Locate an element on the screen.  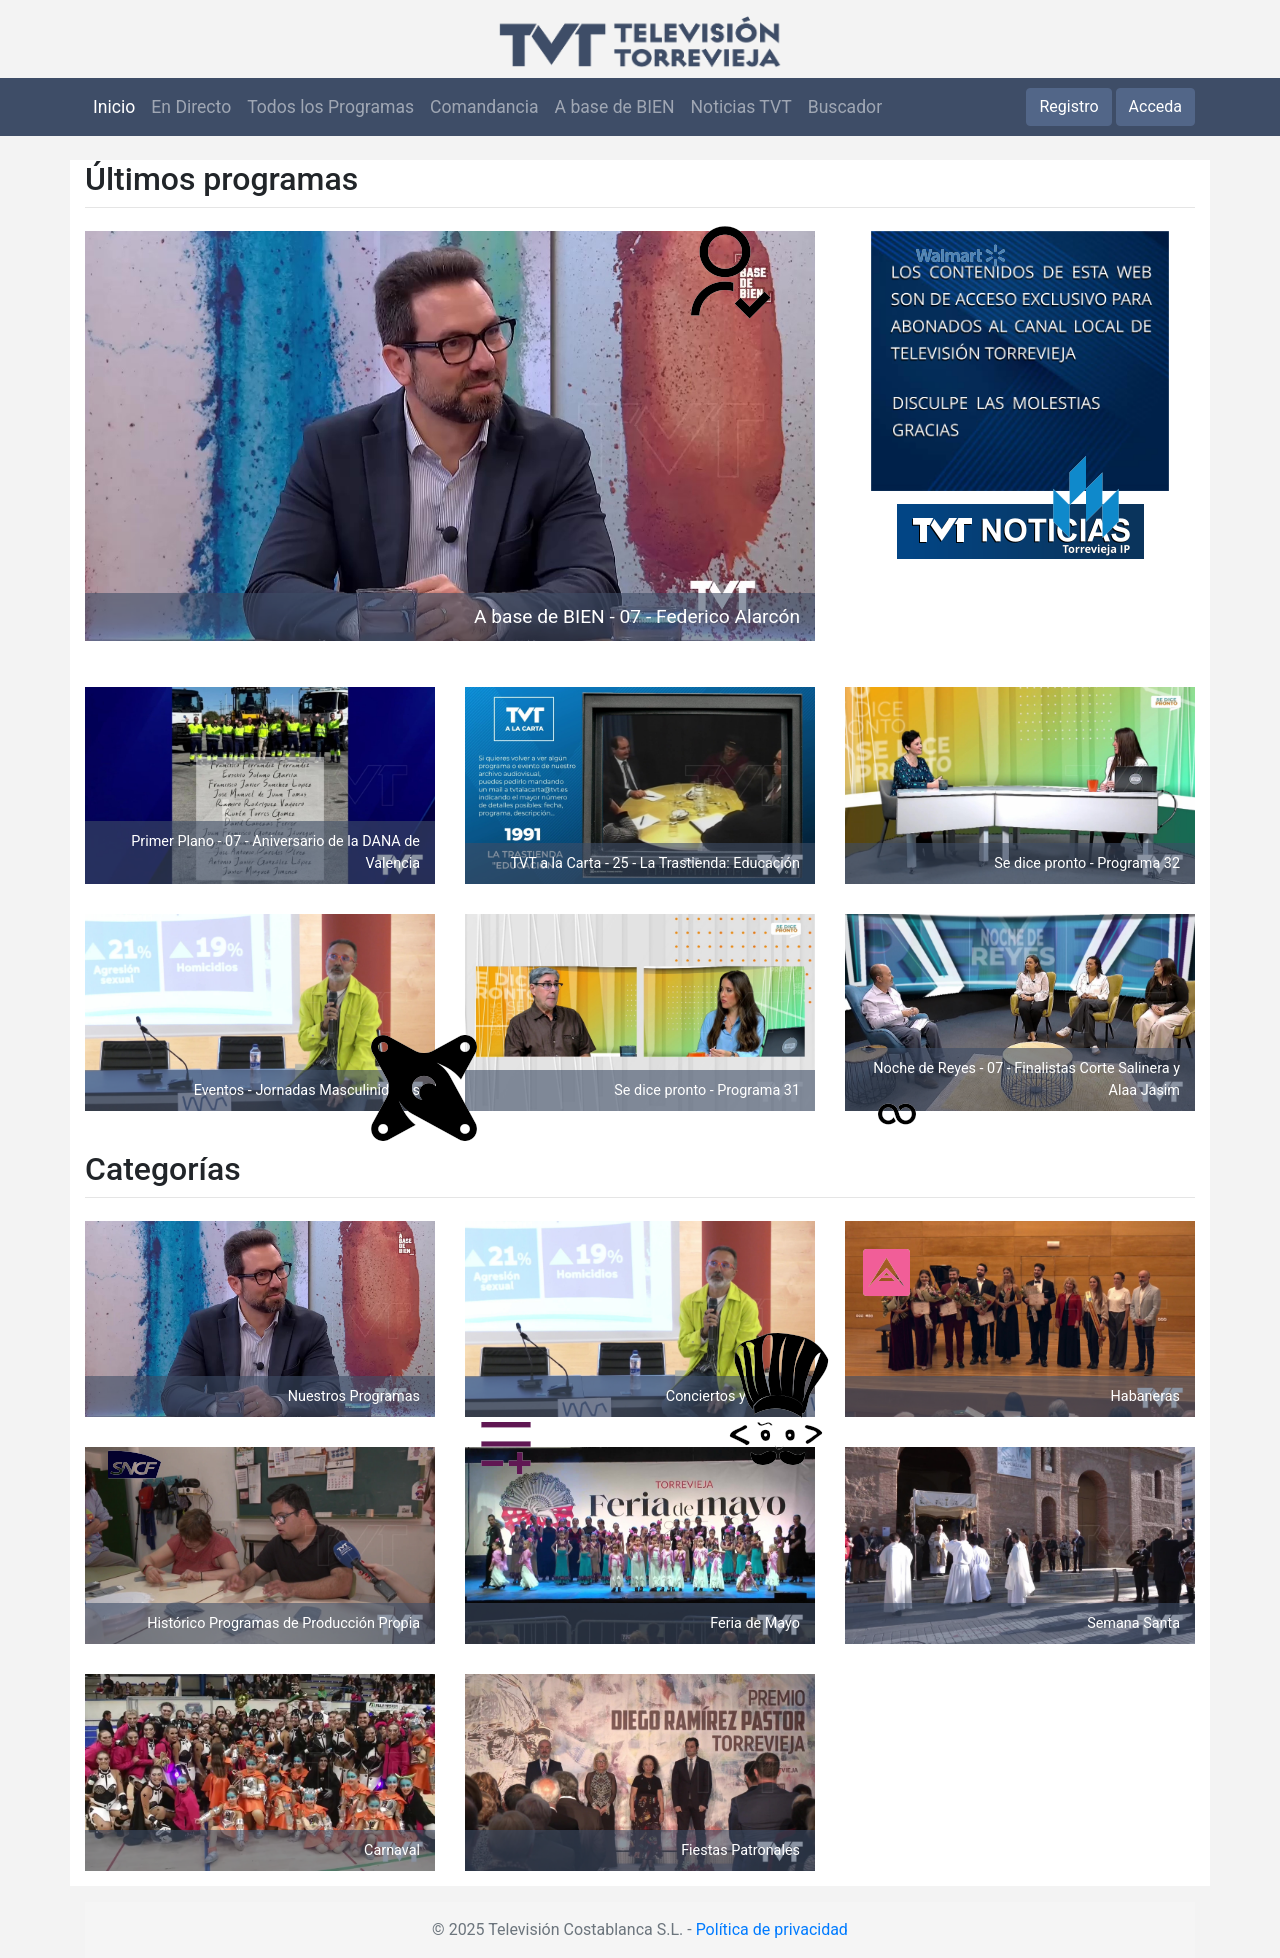
open the Walmart app is located at coordinates (960, 255).